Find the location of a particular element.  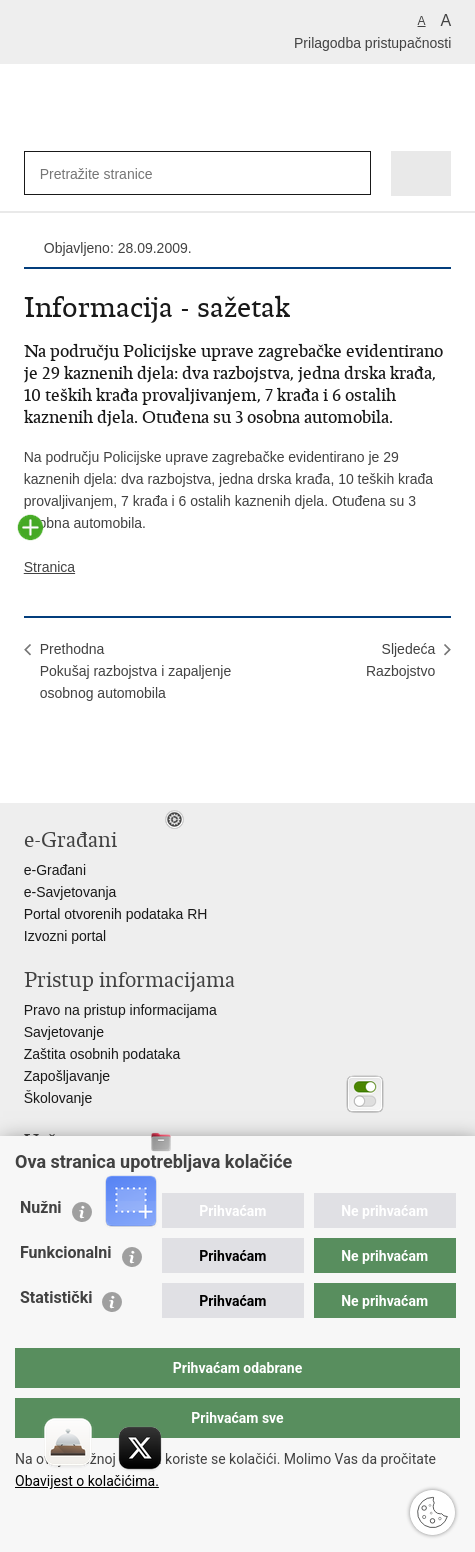

open the file manager application is located at coordinates (161, 1142).